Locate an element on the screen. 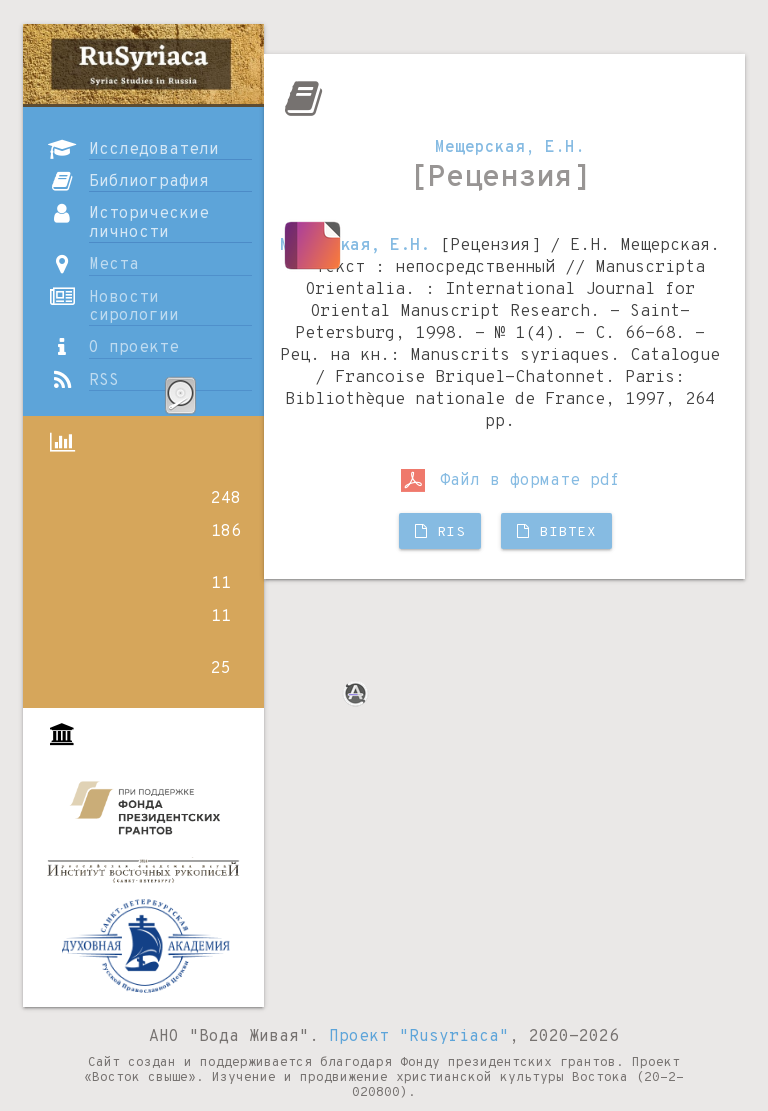  check for available software updates is located at coordinates (355, 693).